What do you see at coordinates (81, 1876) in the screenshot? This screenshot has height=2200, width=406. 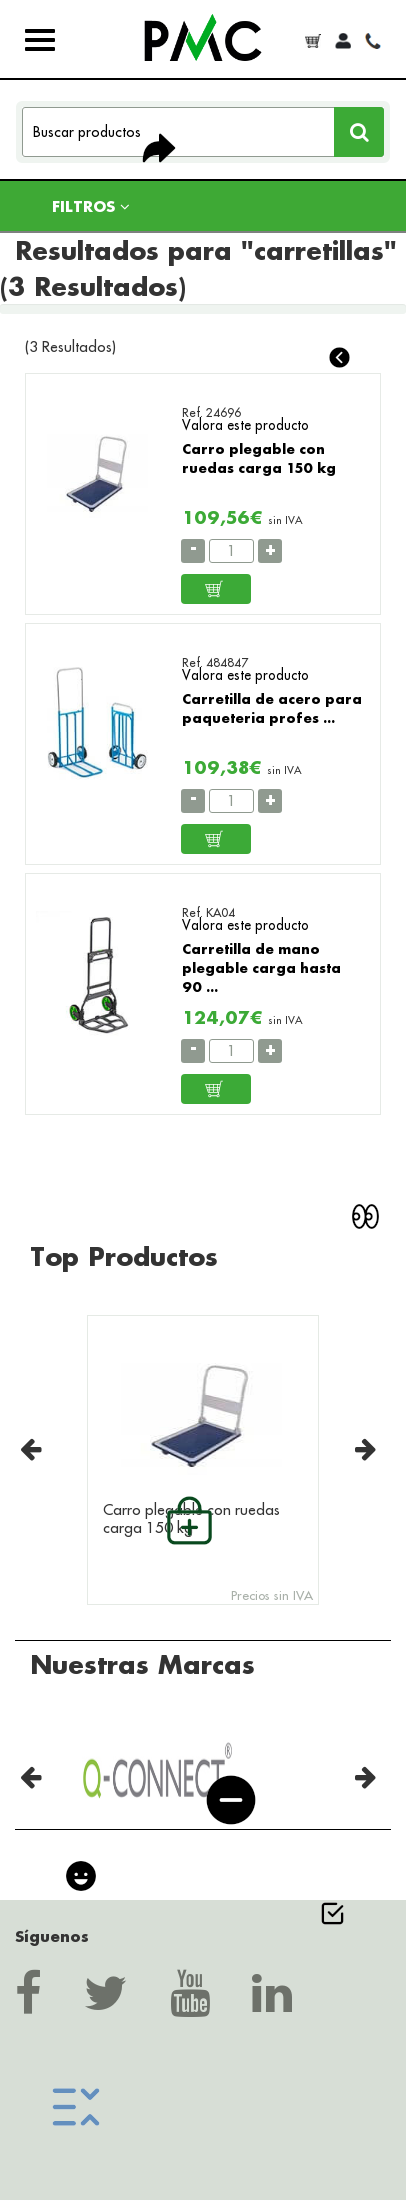 I see `rate your experience positively` at bounding box center [81, 1876].